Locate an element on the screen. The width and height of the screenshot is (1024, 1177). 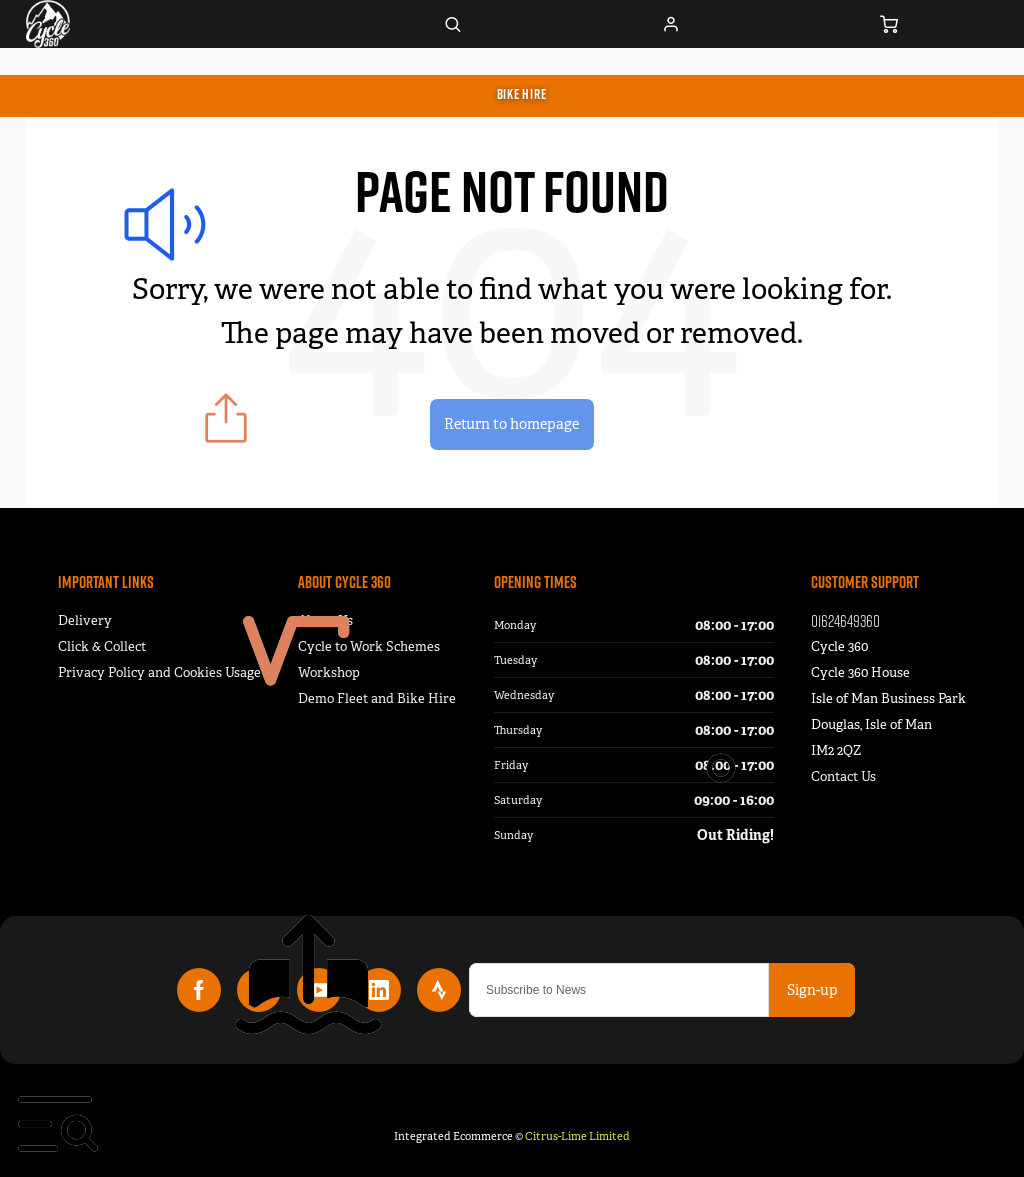
indicates an unselected or inactive radio button option is located at coordinates (721, 768).